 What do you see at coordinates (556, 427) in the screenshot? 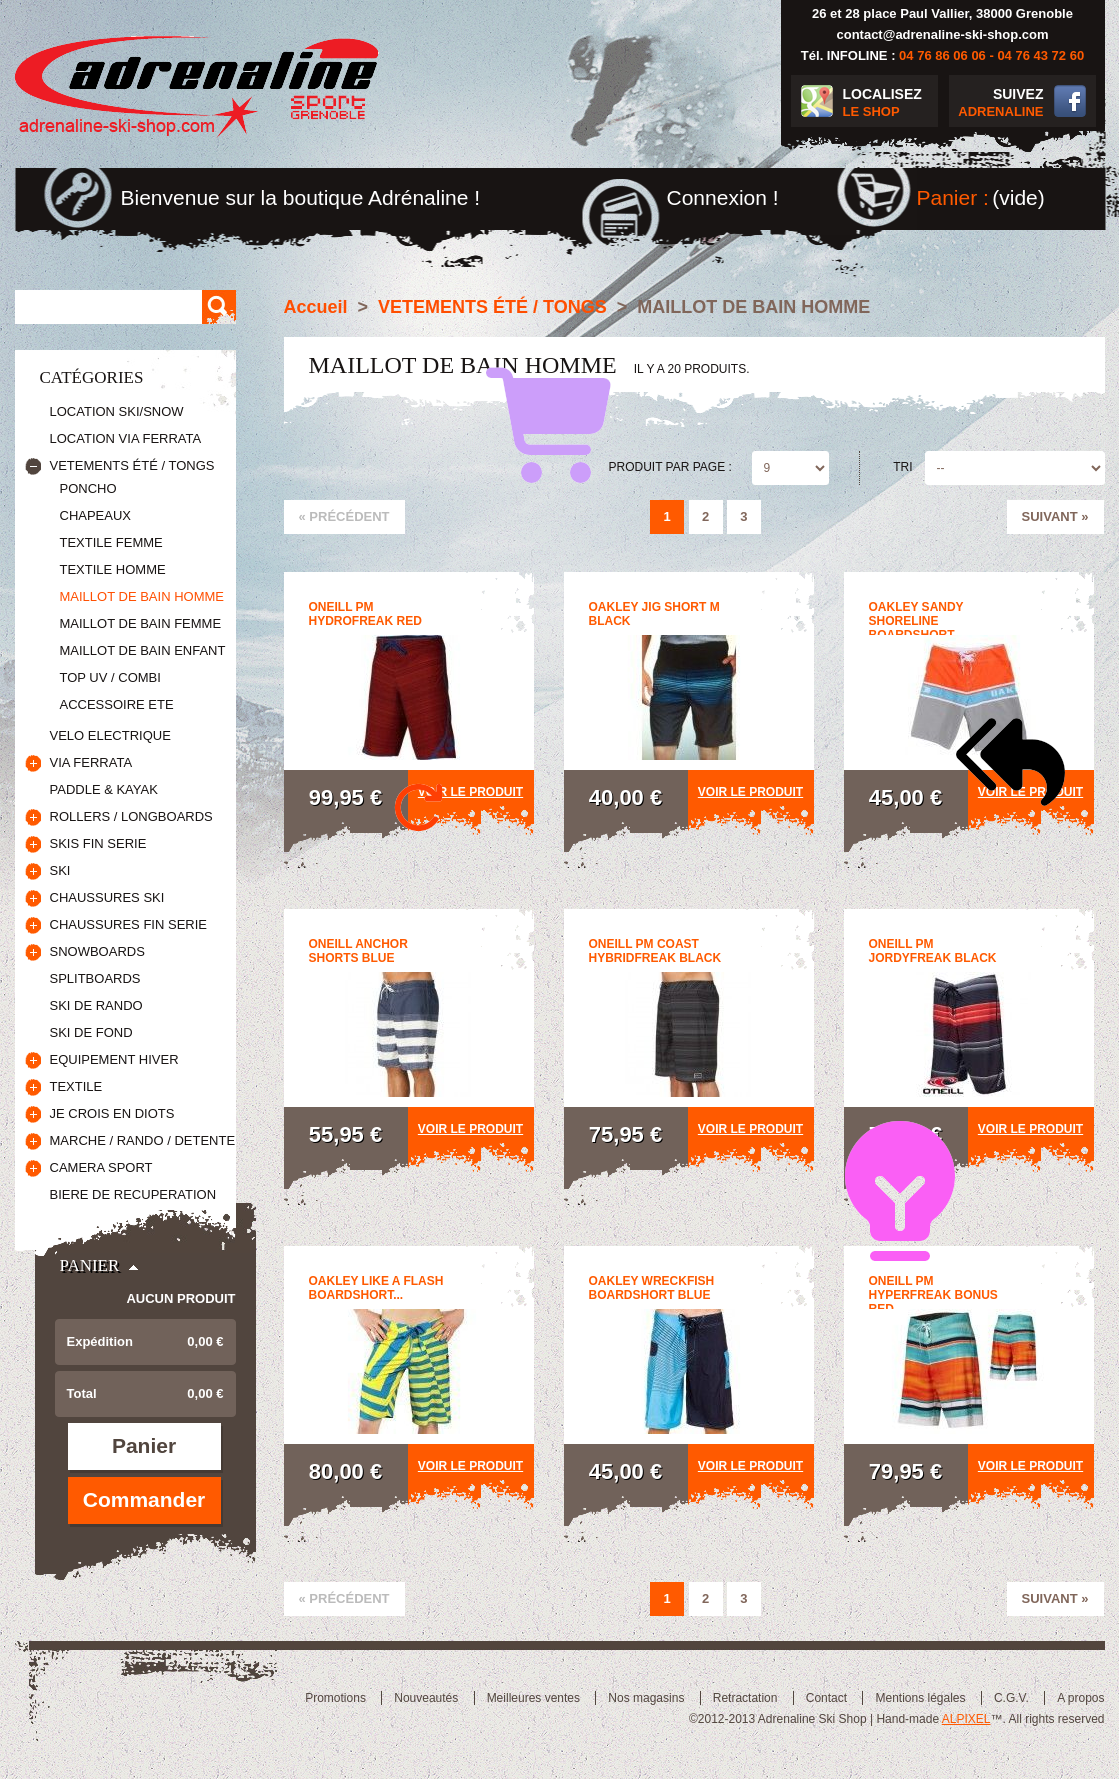
I see `view your shopping cart` at bounding box center [556, 427].